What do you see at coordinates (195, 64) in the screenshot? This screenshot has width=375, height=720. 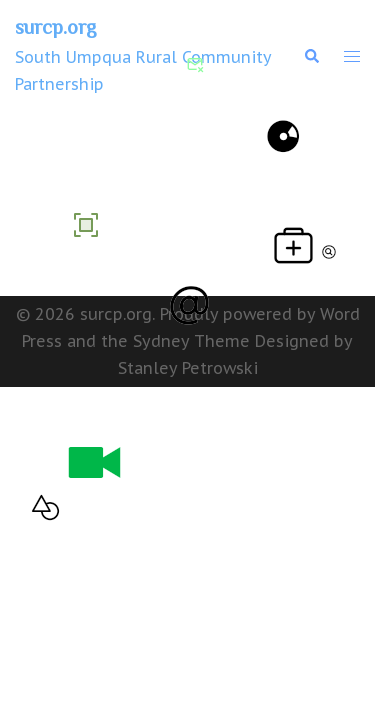 I see `delete an email message` at bounding box center [195, 64].